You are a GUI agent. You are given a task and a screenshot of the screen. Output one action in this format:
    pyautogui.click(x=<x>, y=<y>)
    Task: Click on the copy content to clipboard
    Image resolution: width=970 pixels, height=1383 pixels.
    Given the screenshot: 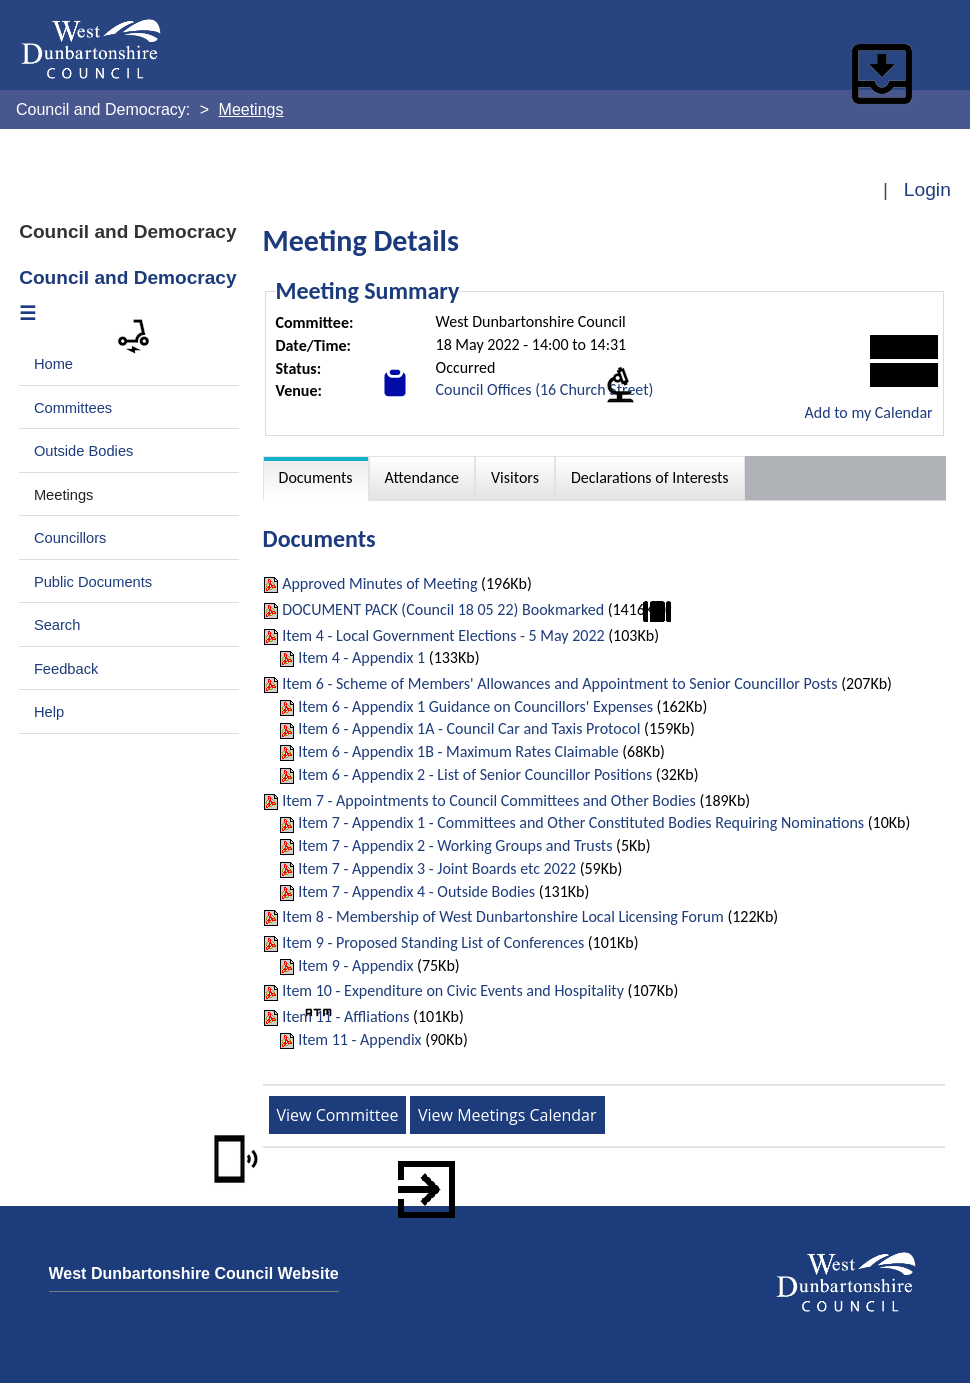 What is the action you would take?
    pyautogui.click(x=395, y=383)
    